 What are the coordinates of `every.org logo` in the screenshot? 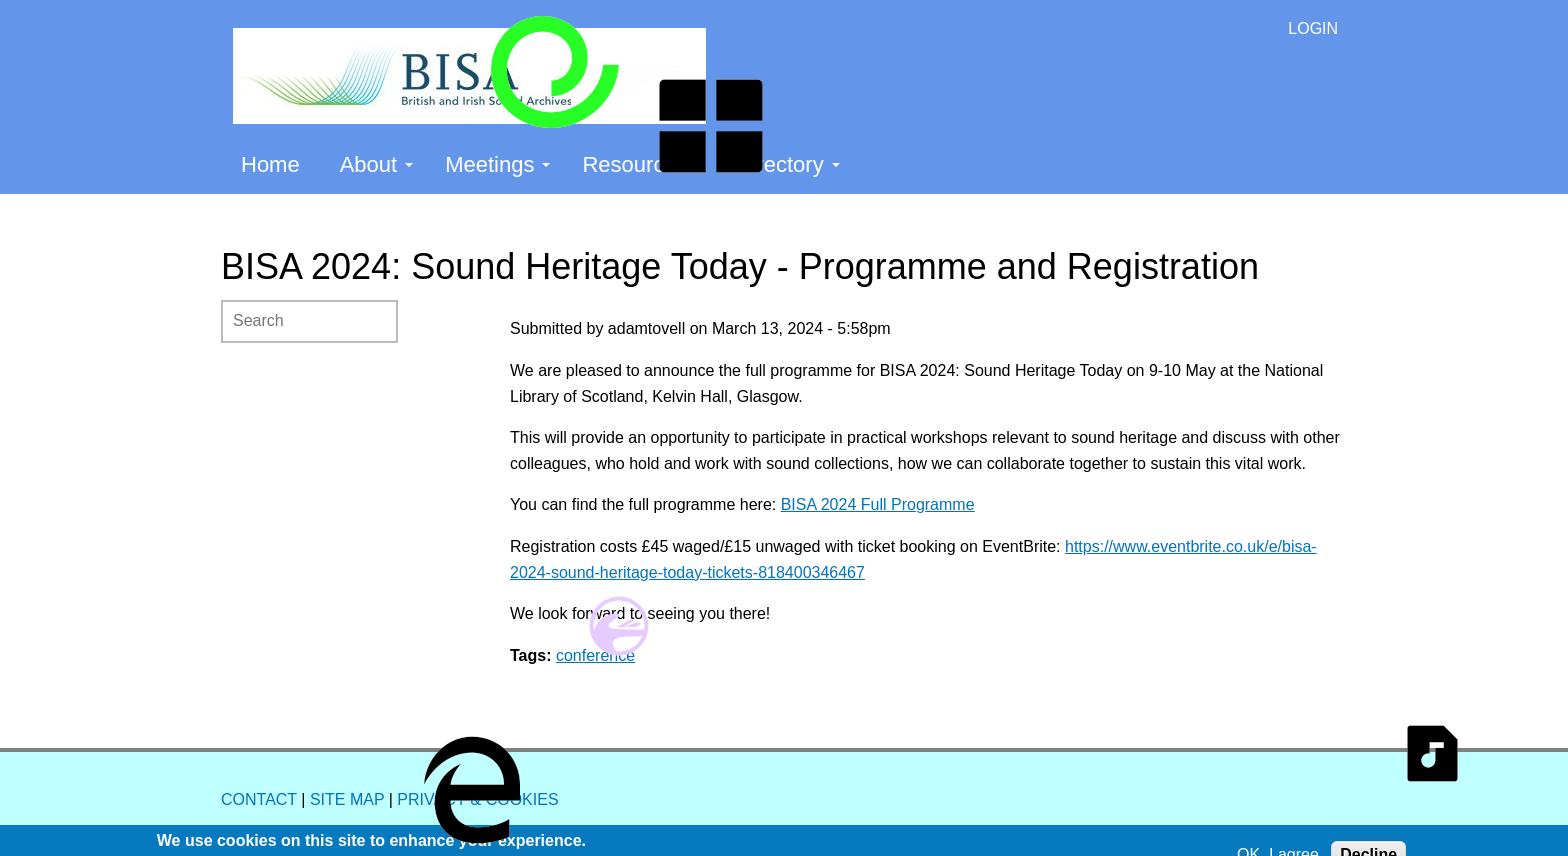 It's located at (555, 72).